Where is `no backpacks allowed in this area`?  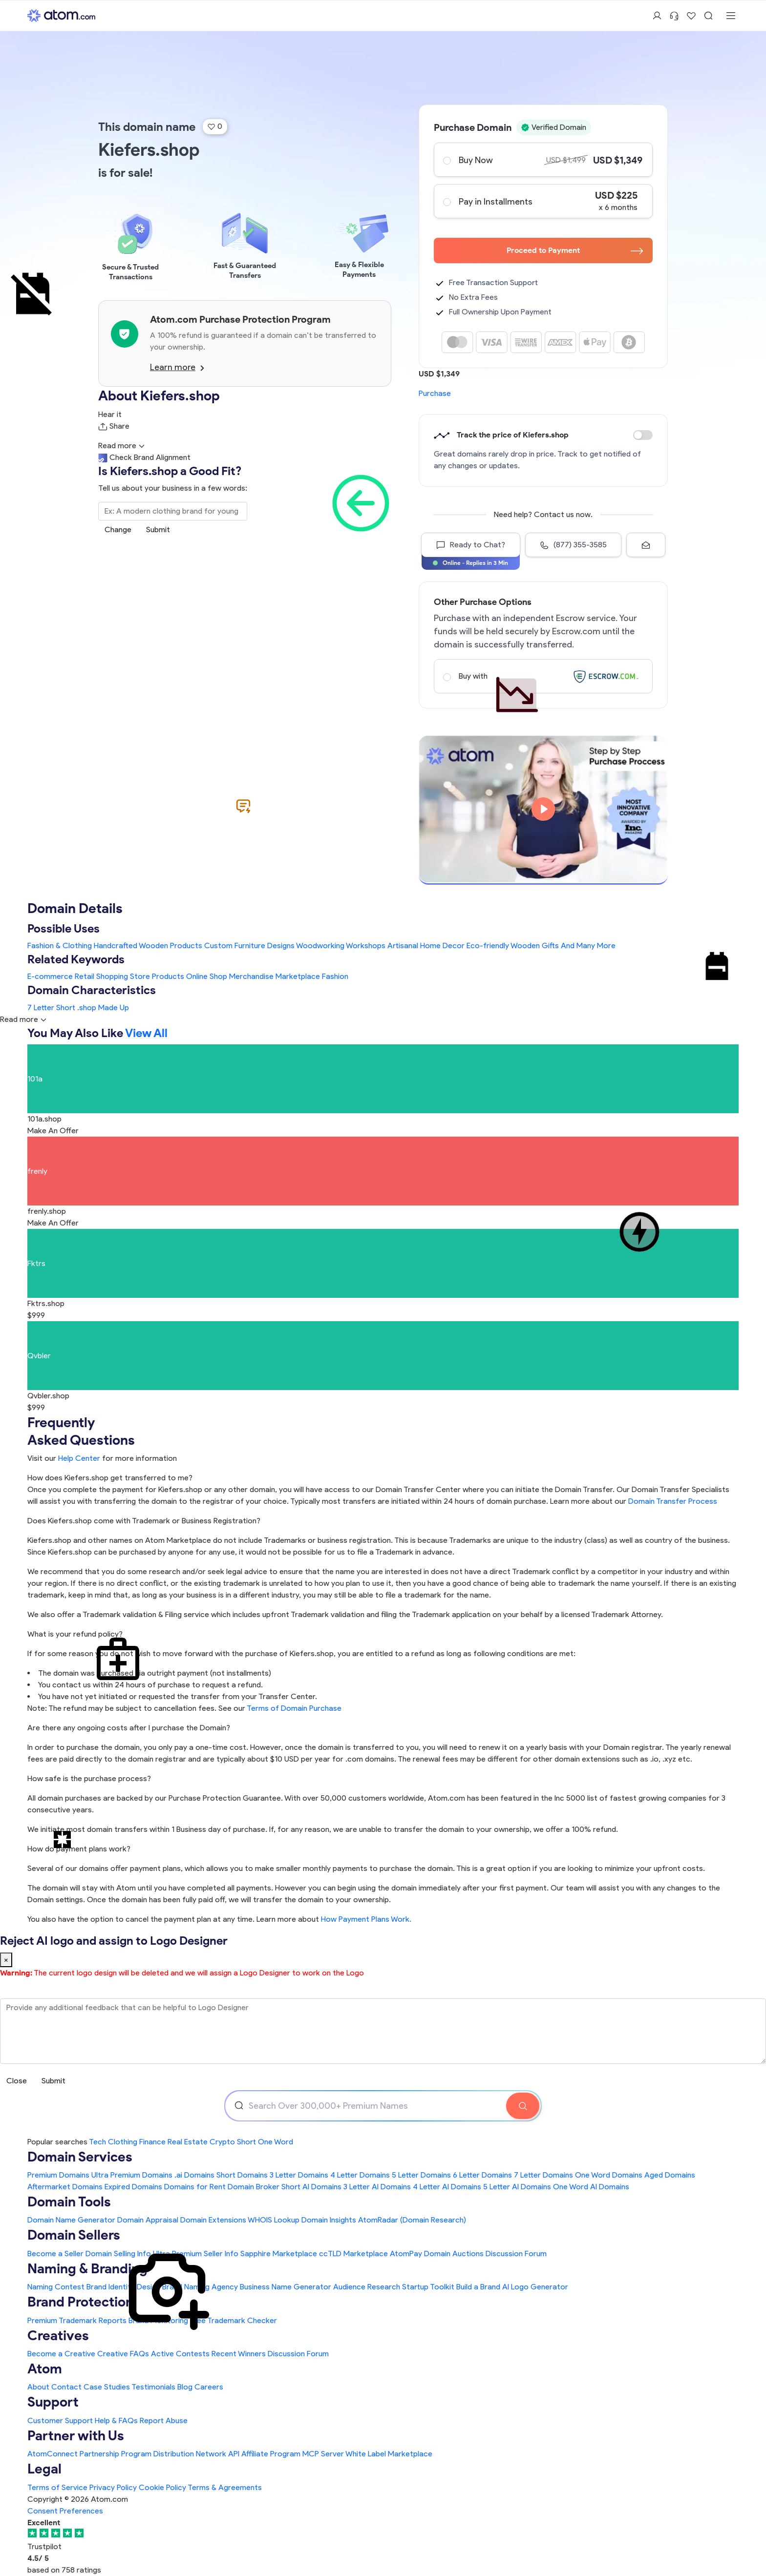 no backpacks allowed in this area is located at coordinates (33, 293).